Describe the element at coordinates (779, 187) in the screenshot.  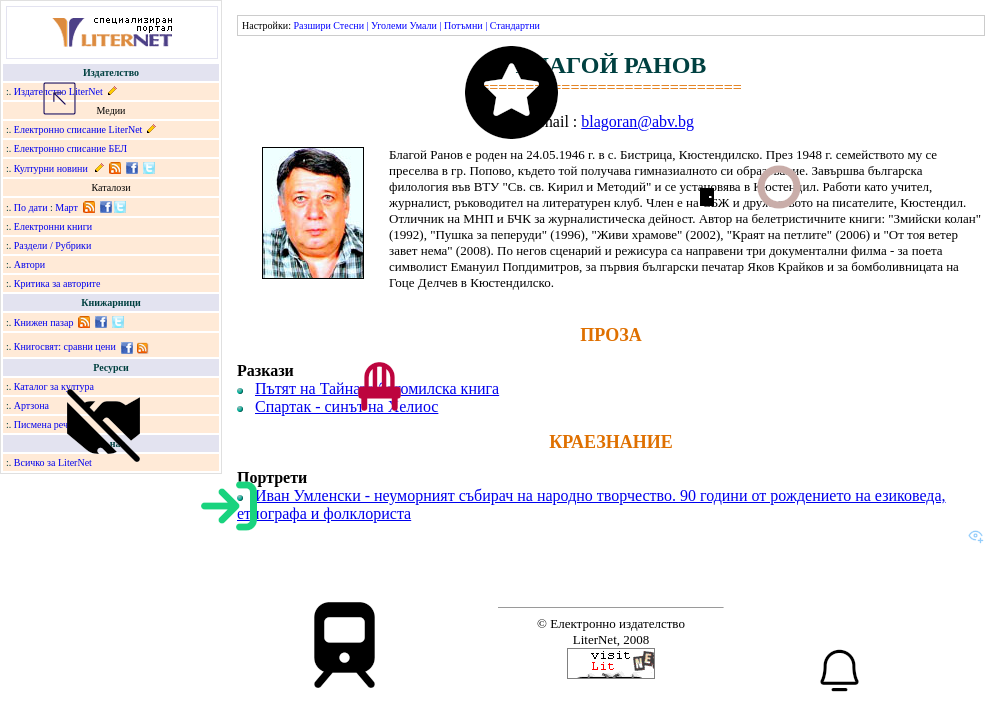
I see `indicates gender-neutral or unspecified gender option` at that location.